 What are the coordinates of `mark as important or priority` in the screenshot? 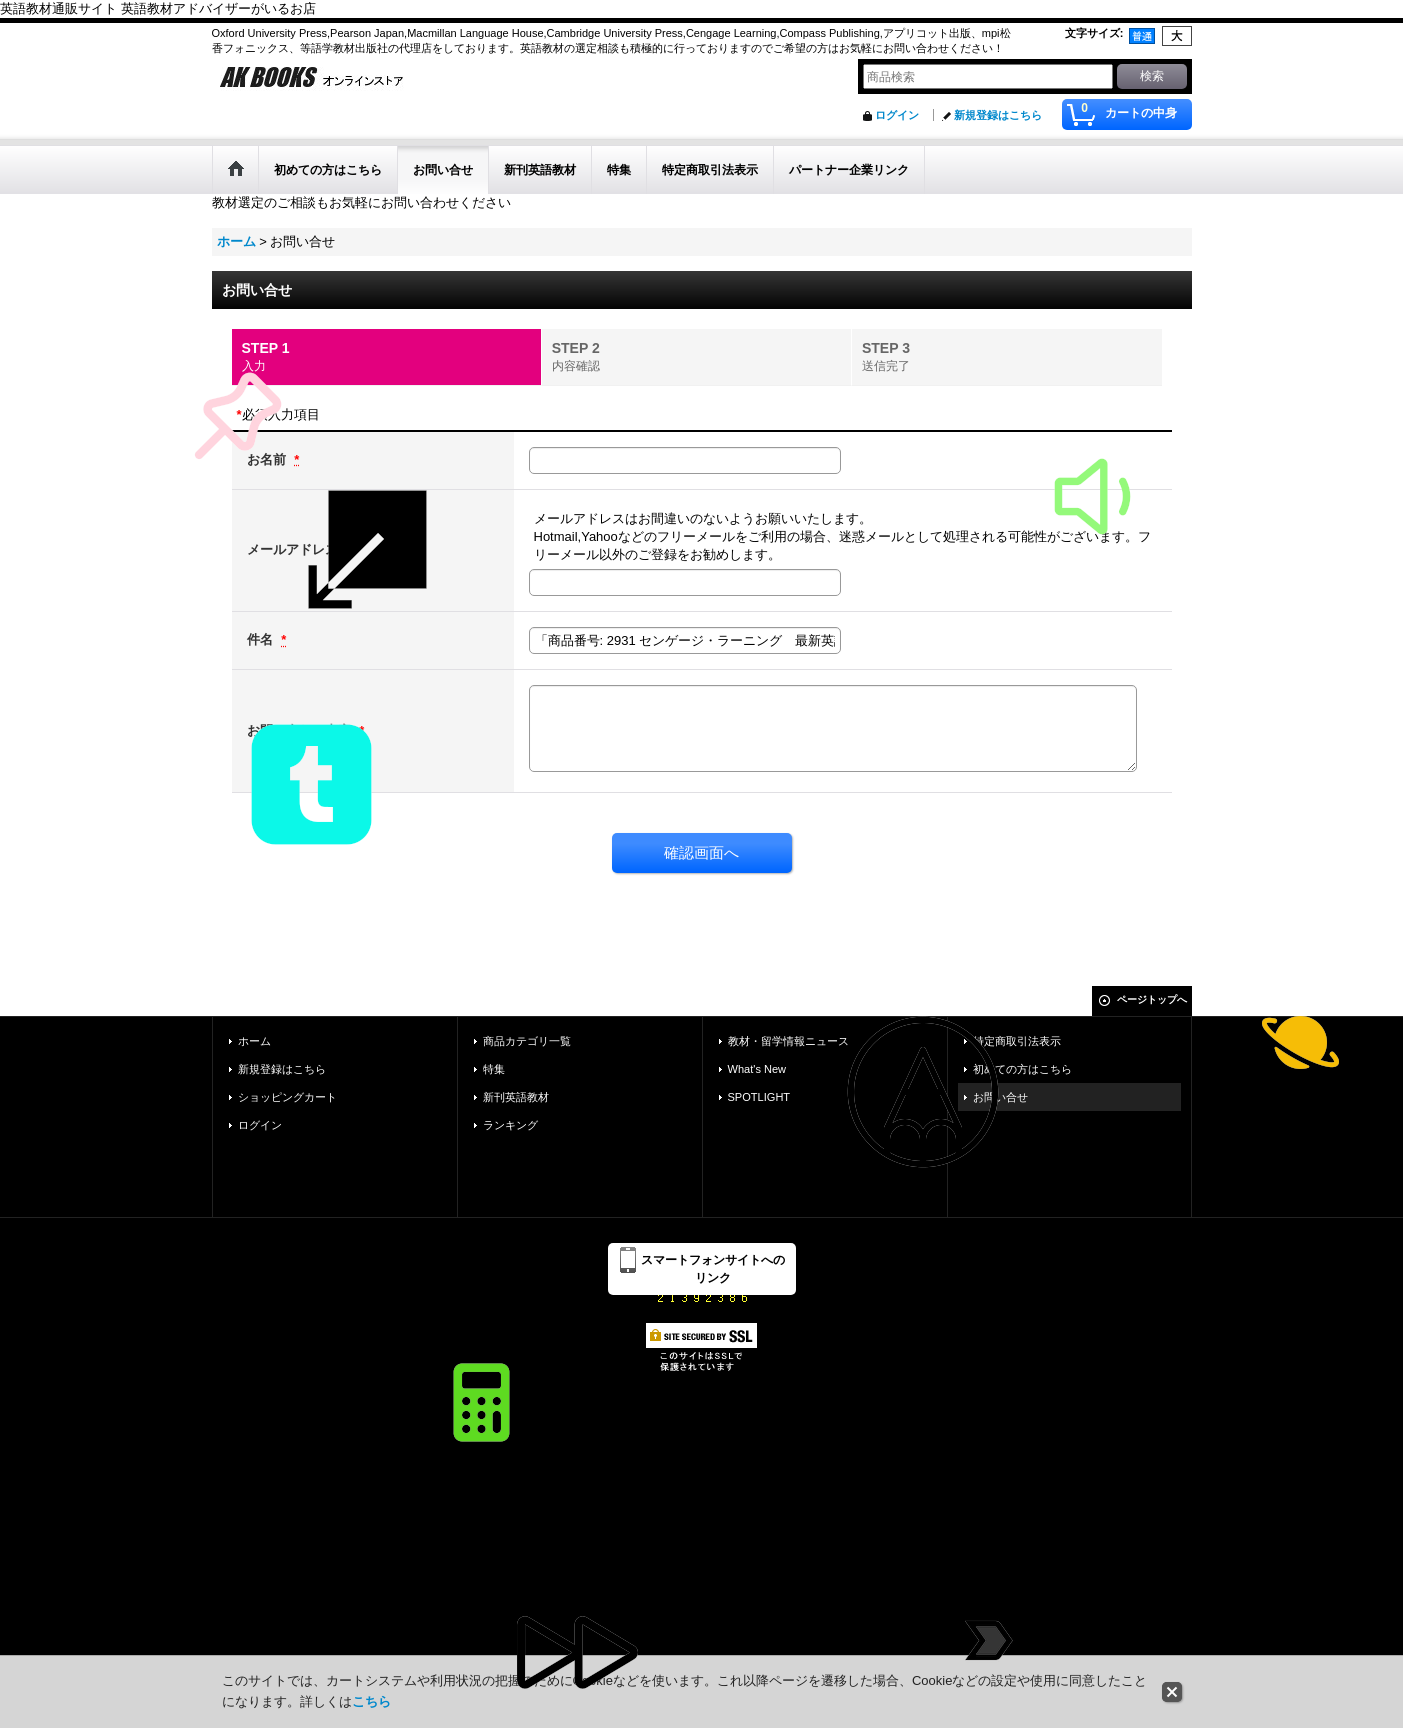 It's located at (987, 1640).